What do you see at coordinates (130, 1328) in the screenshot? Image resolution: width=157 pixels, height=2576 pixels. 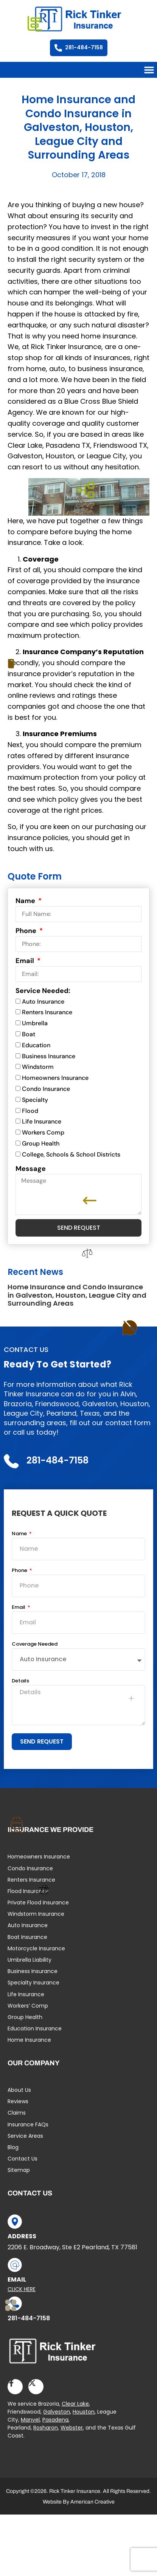 I see `mute or disable chat notifications` at bounding box center [130, 1328].